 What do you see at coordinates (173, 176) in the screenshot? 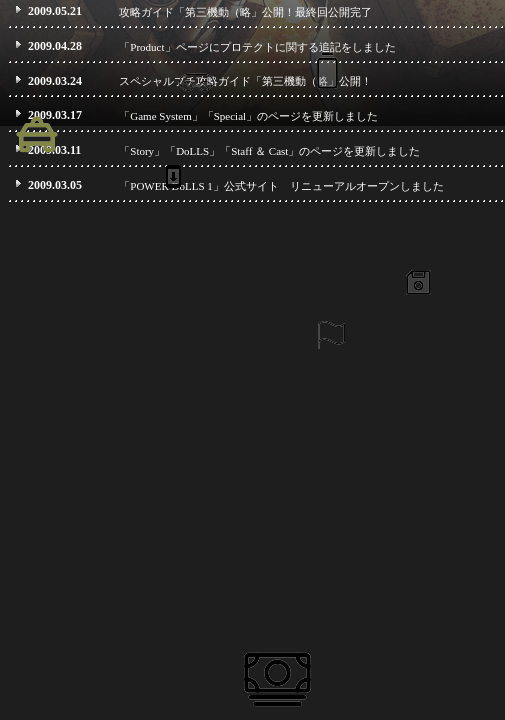
I see `system update available for download` at bounding box center [173, 176].